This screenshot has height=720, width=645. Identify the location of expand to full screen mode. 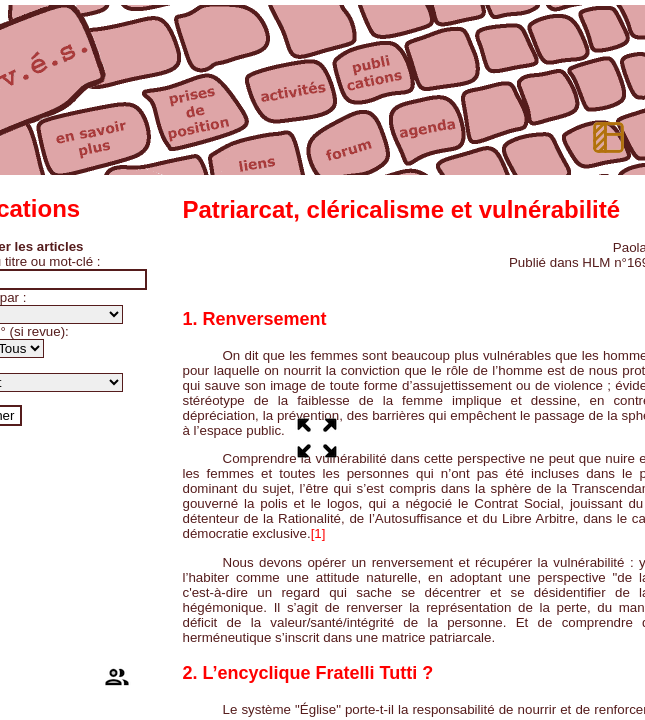
(317, 438).